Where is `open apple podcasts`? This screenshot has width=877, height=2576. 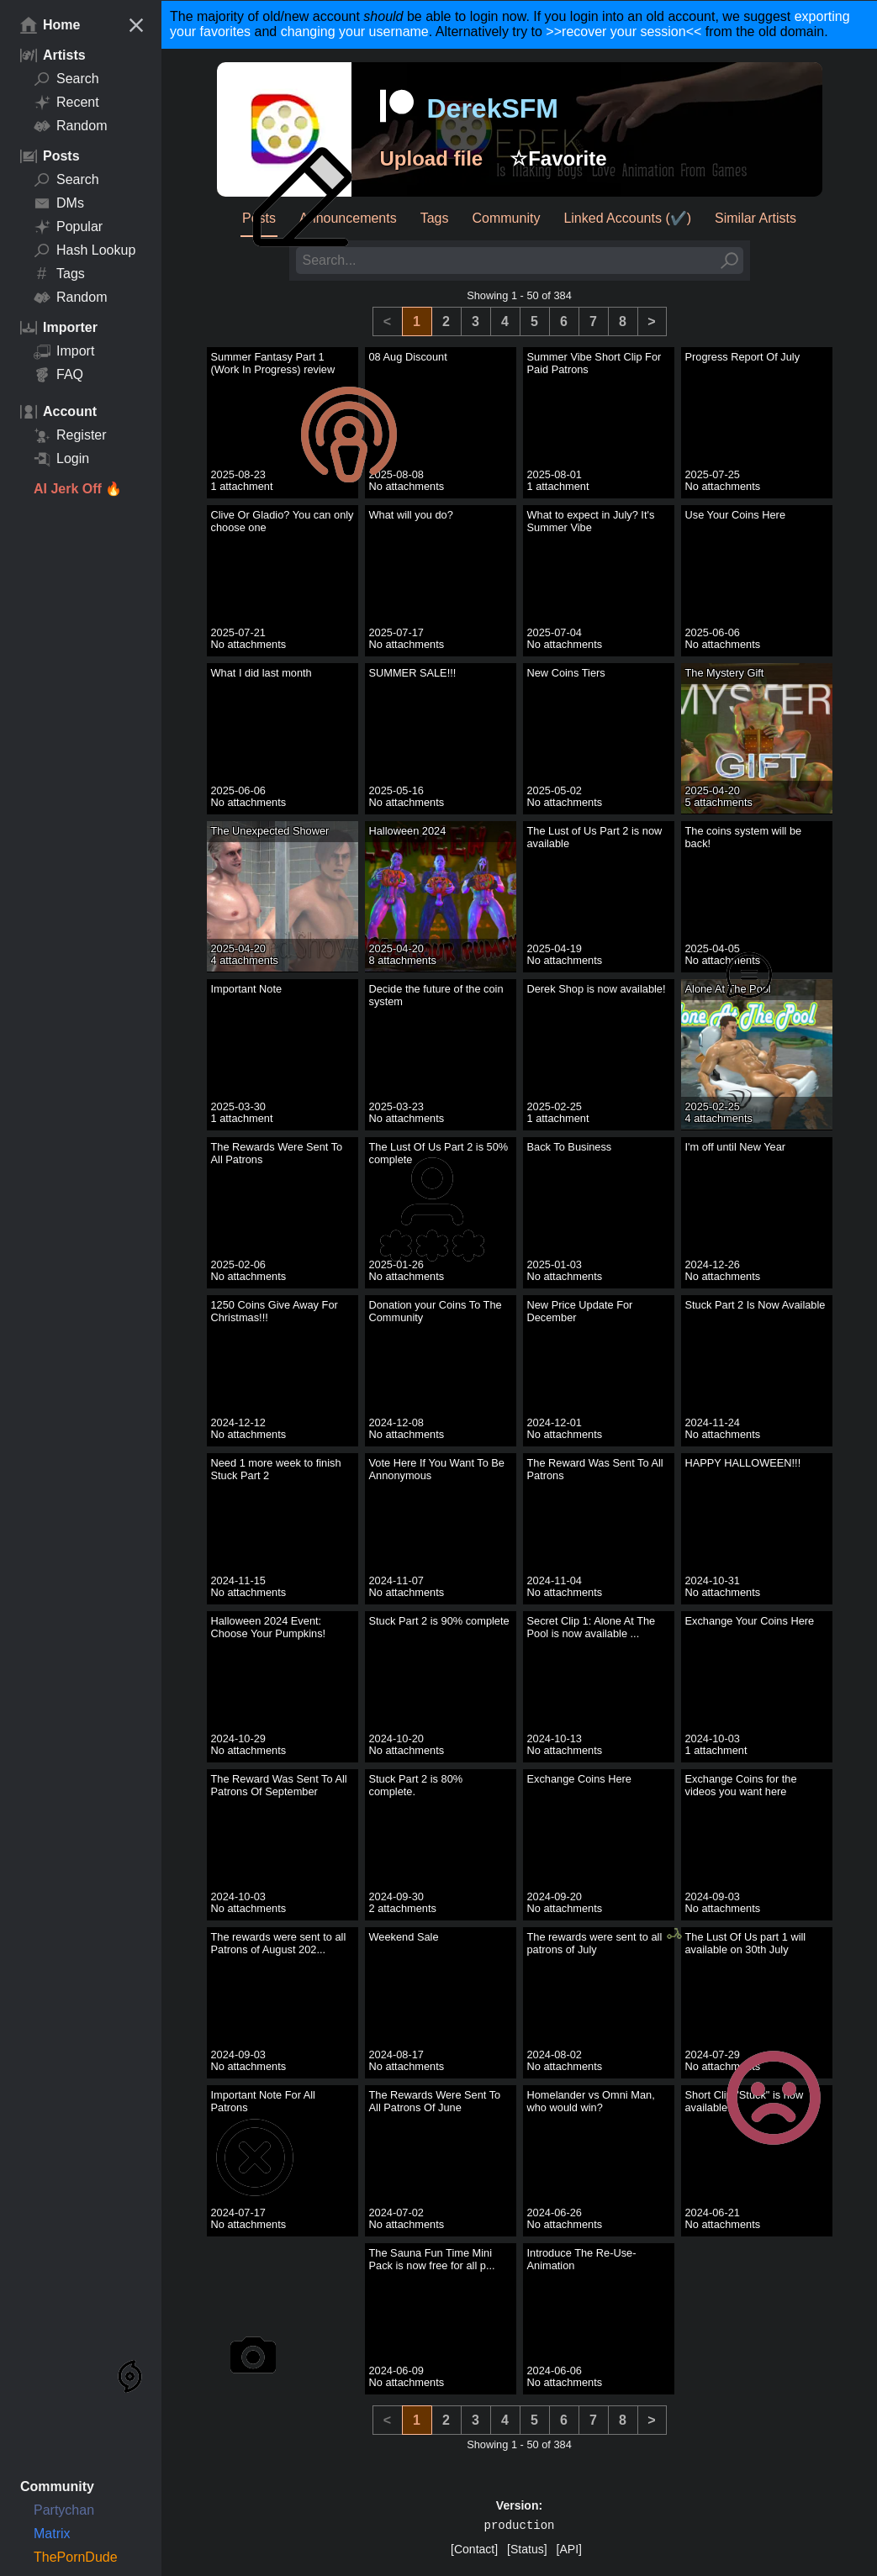 open apple podcasts is located at coordinates (349, 435).